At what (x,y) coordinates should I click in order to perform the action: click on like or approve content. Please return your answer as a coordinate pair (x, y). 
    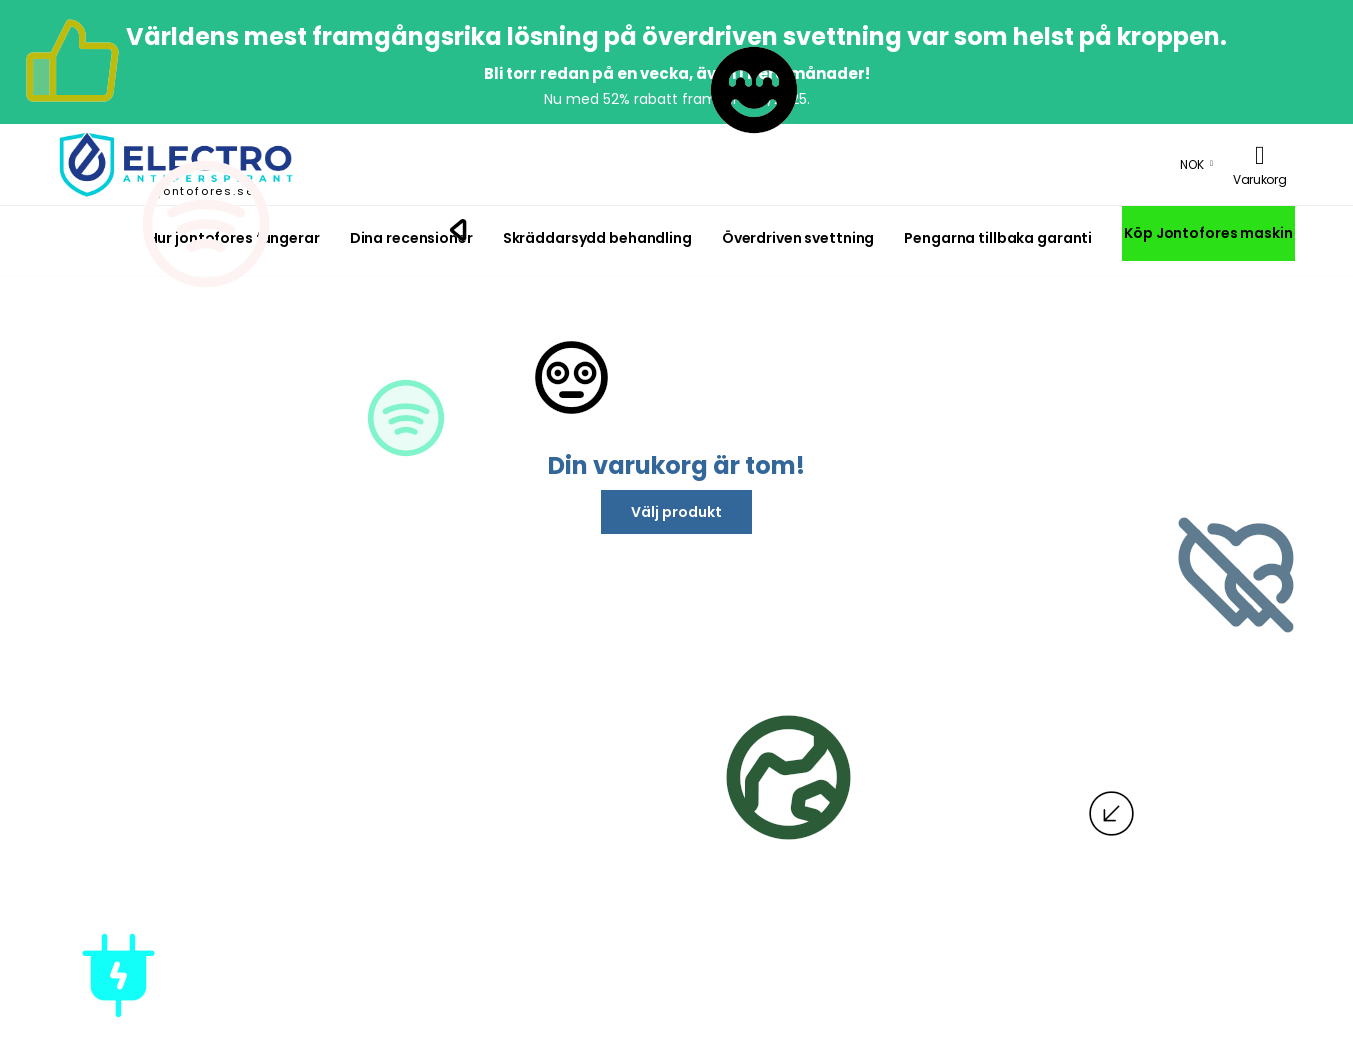
    Looking at the image, I should click on (72, 65).